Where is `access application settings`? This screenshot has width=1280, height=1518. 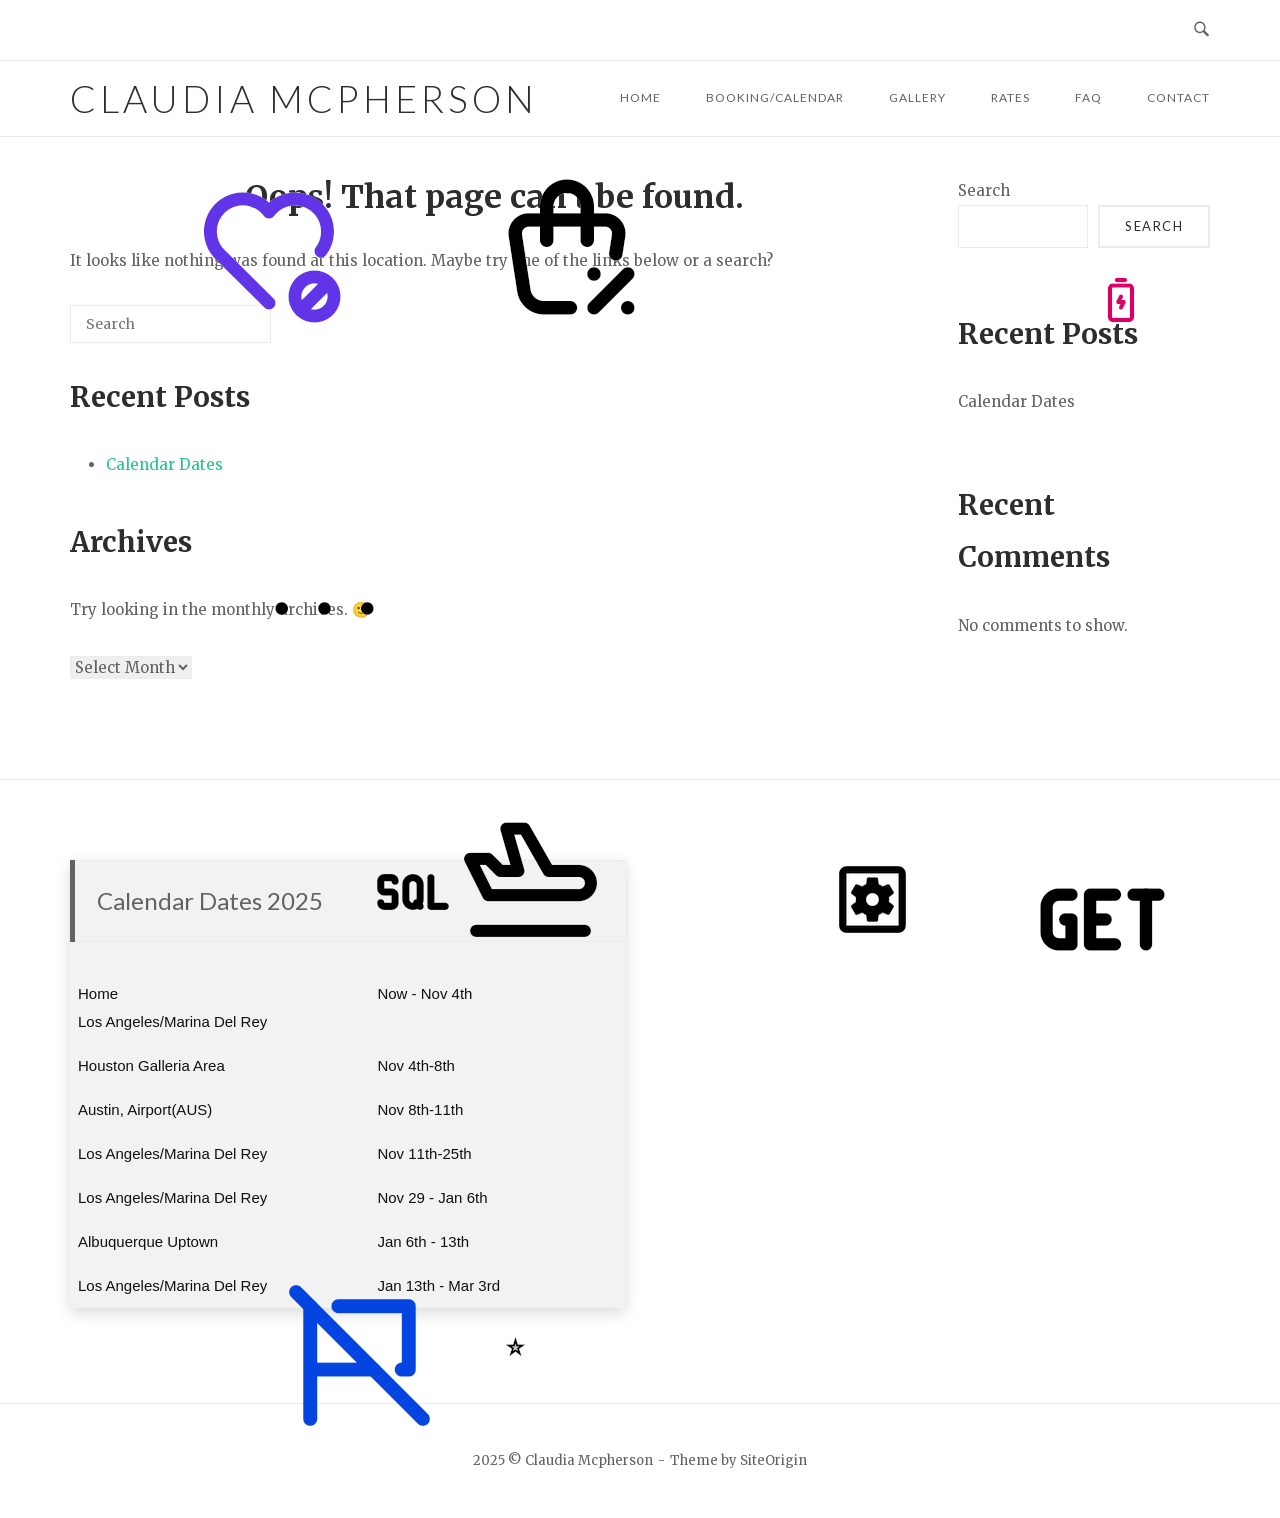 access application settings is located at coordinates (872, 899).